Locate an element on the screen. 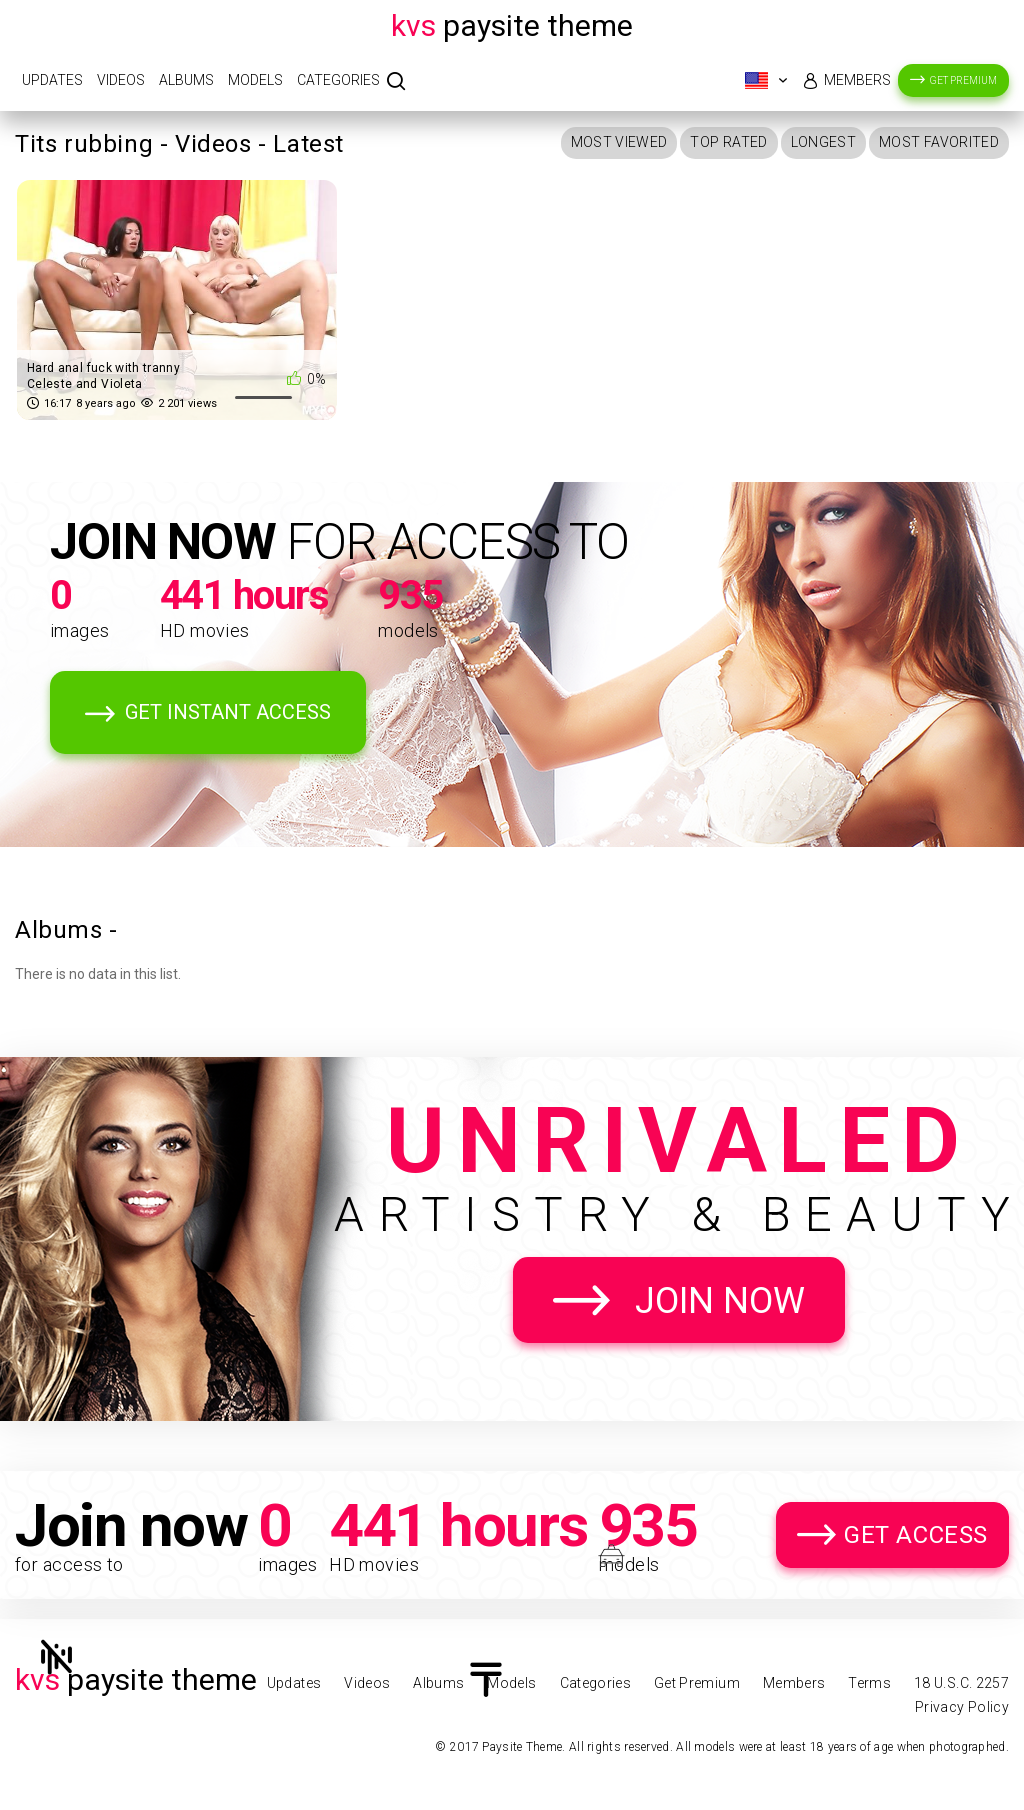 The height and width of the screenshot is (1810, 1024). request a taxi or cab ride is located at coordinates (611, 1557).